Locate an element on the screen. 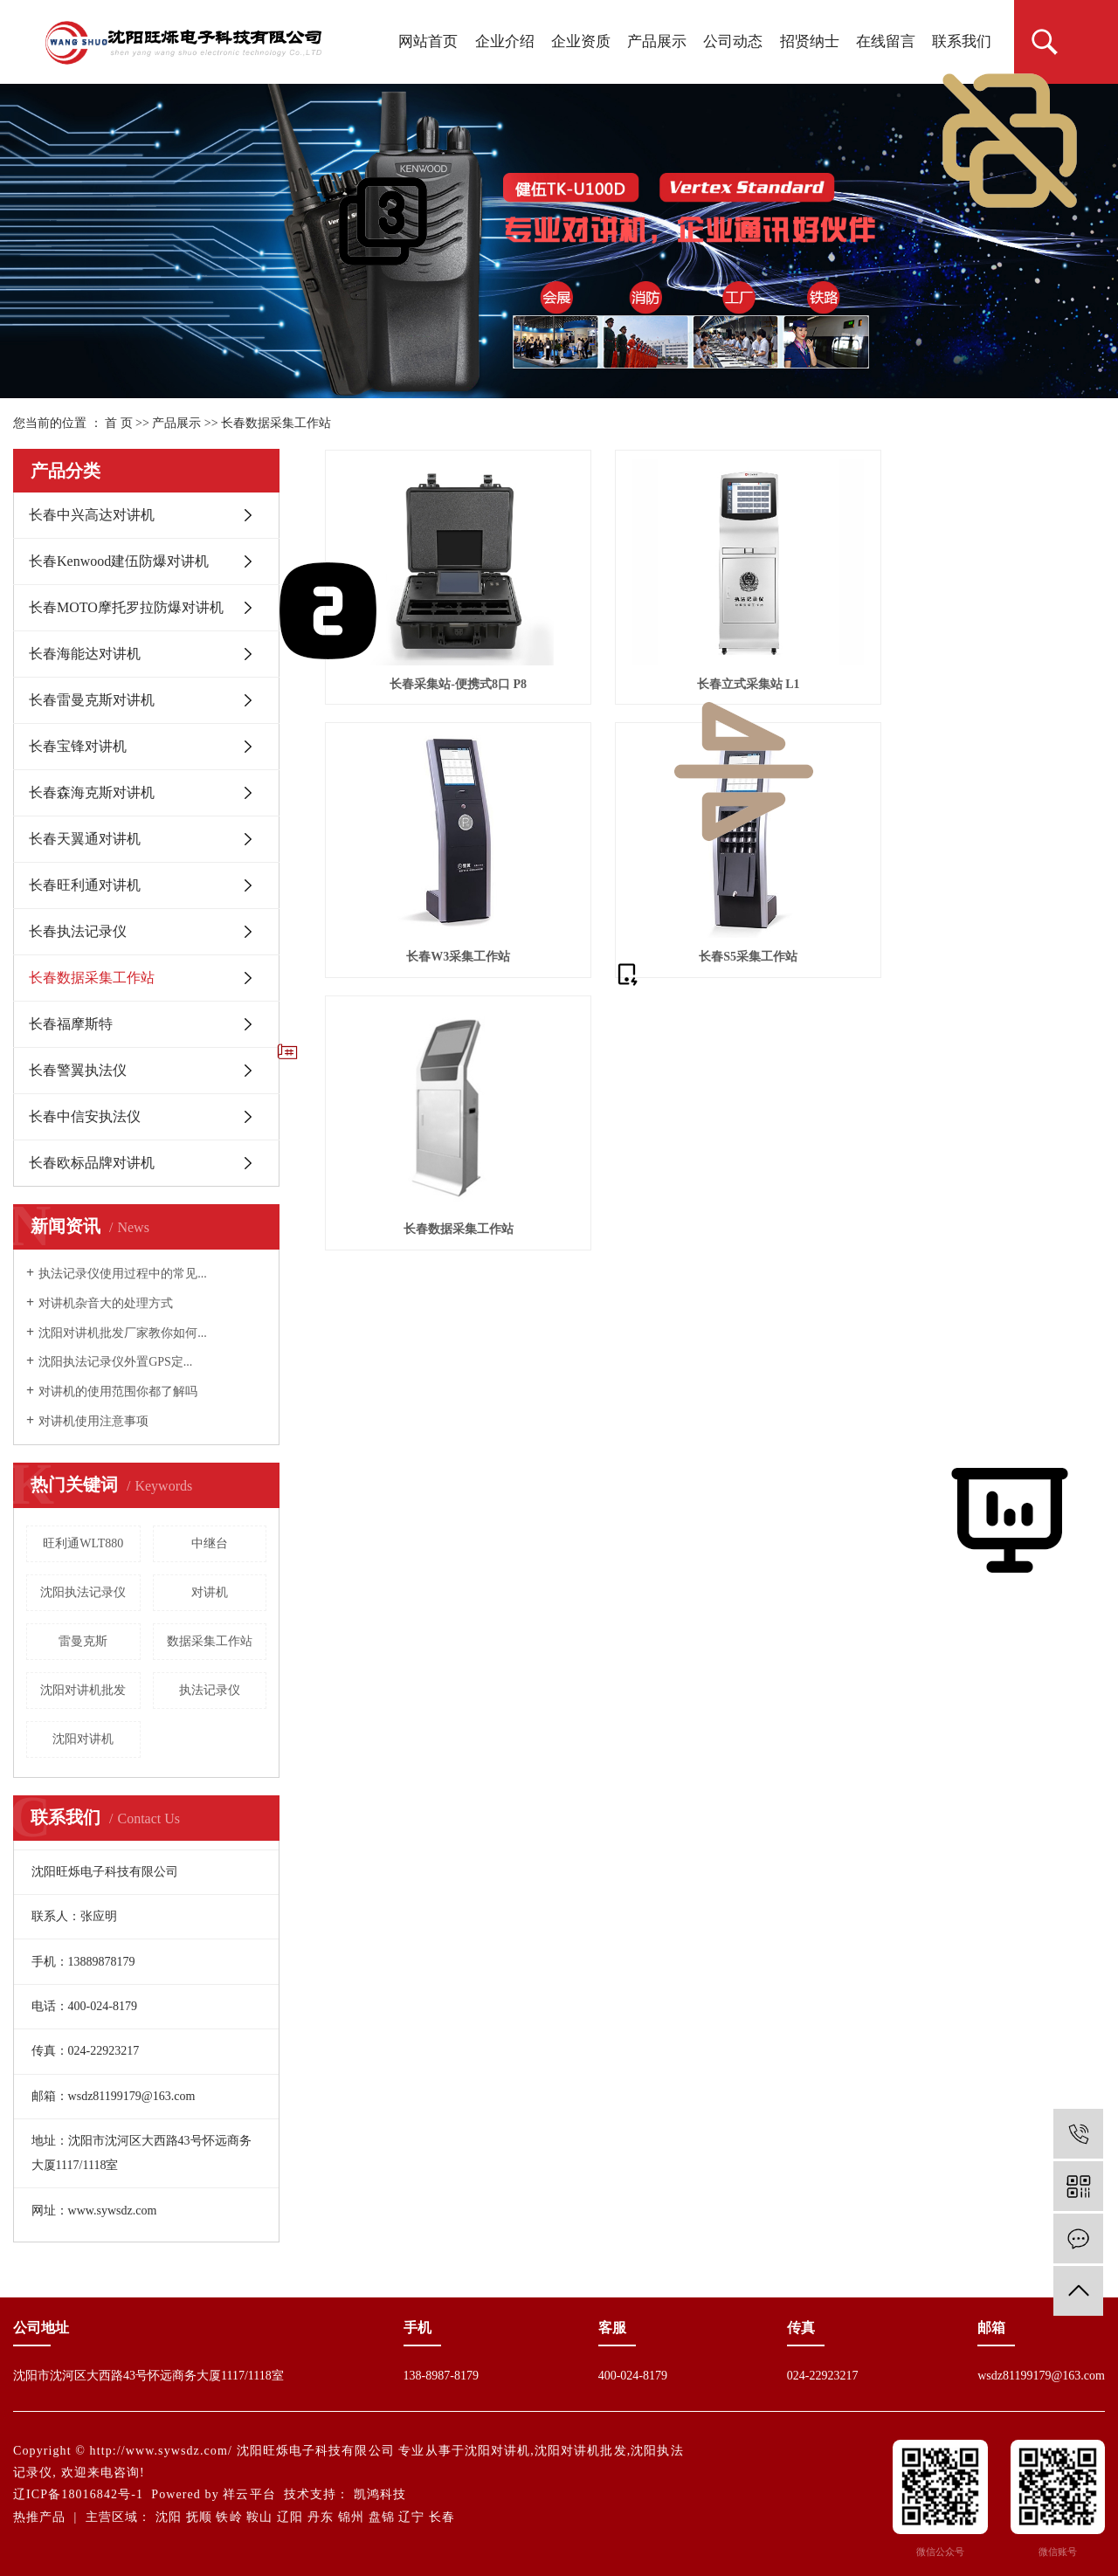 This screenshot has height=2576, width=1118. flip image horizontally is located at coordinates (743, 771).